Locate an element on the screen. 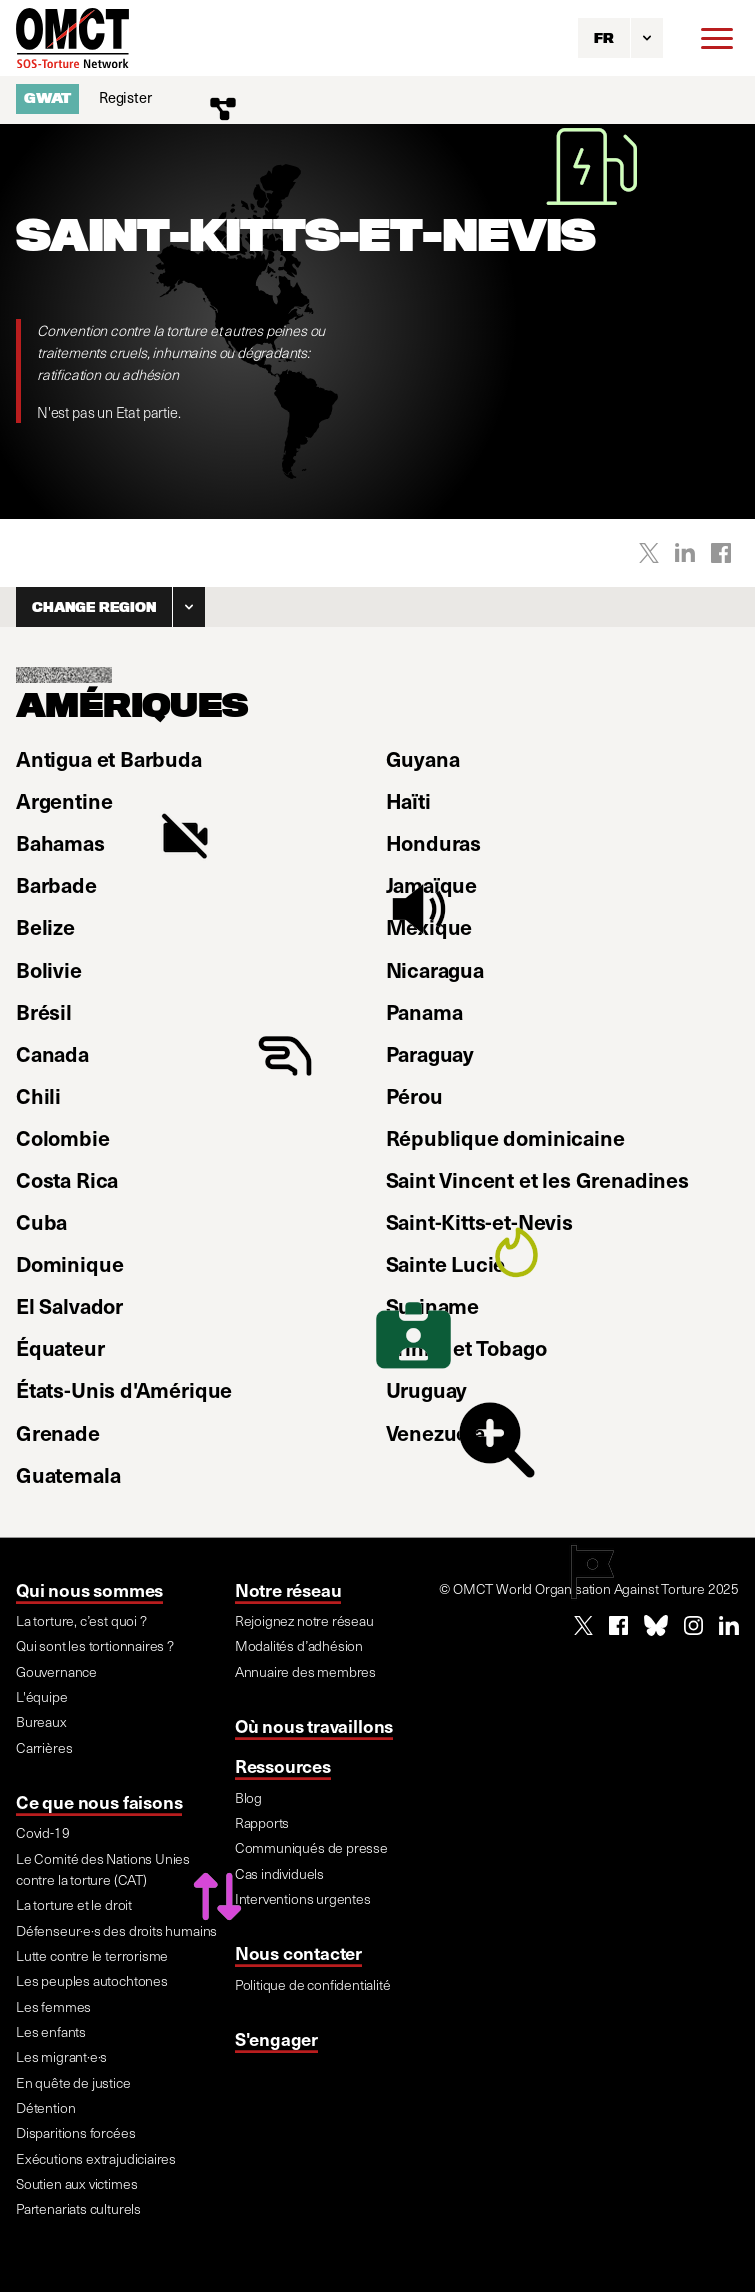 Image resolution: width=755 pixels, height=2292 pixels. camera is currently disabled or off is located at coordinates (185, 837).